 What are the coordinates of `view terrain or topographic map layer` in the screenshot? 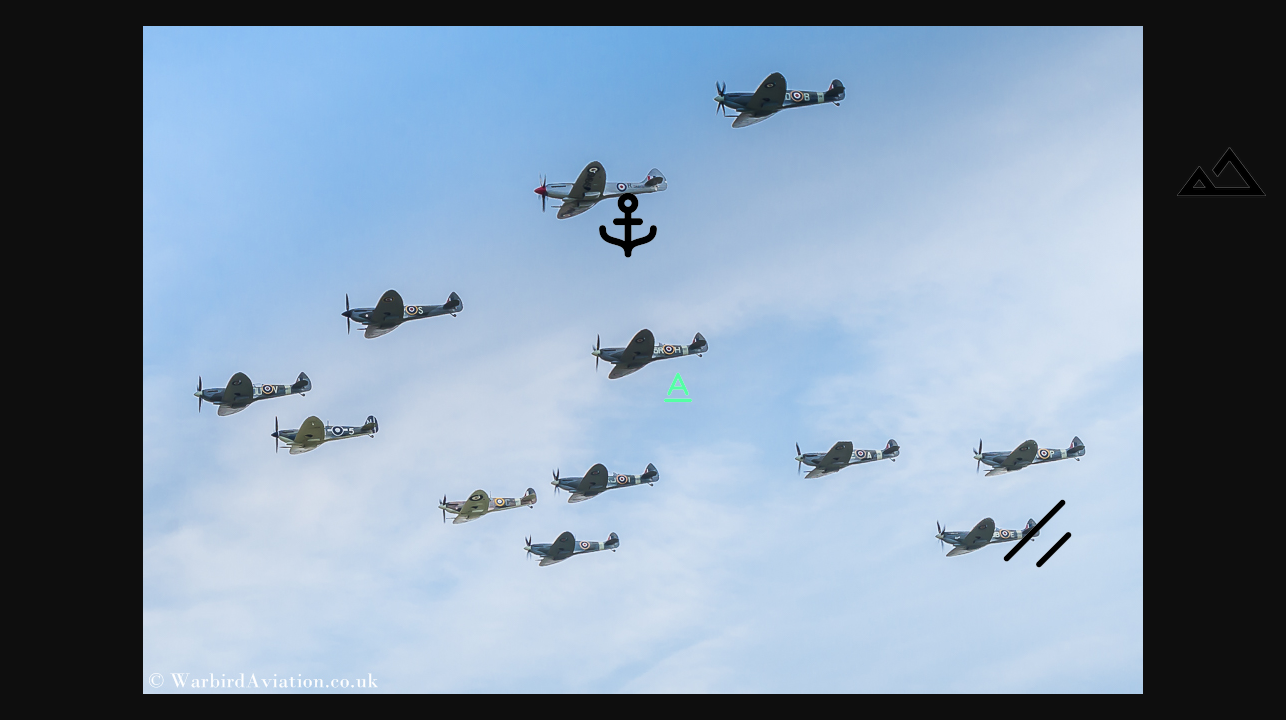 It's located at (1221, 171).